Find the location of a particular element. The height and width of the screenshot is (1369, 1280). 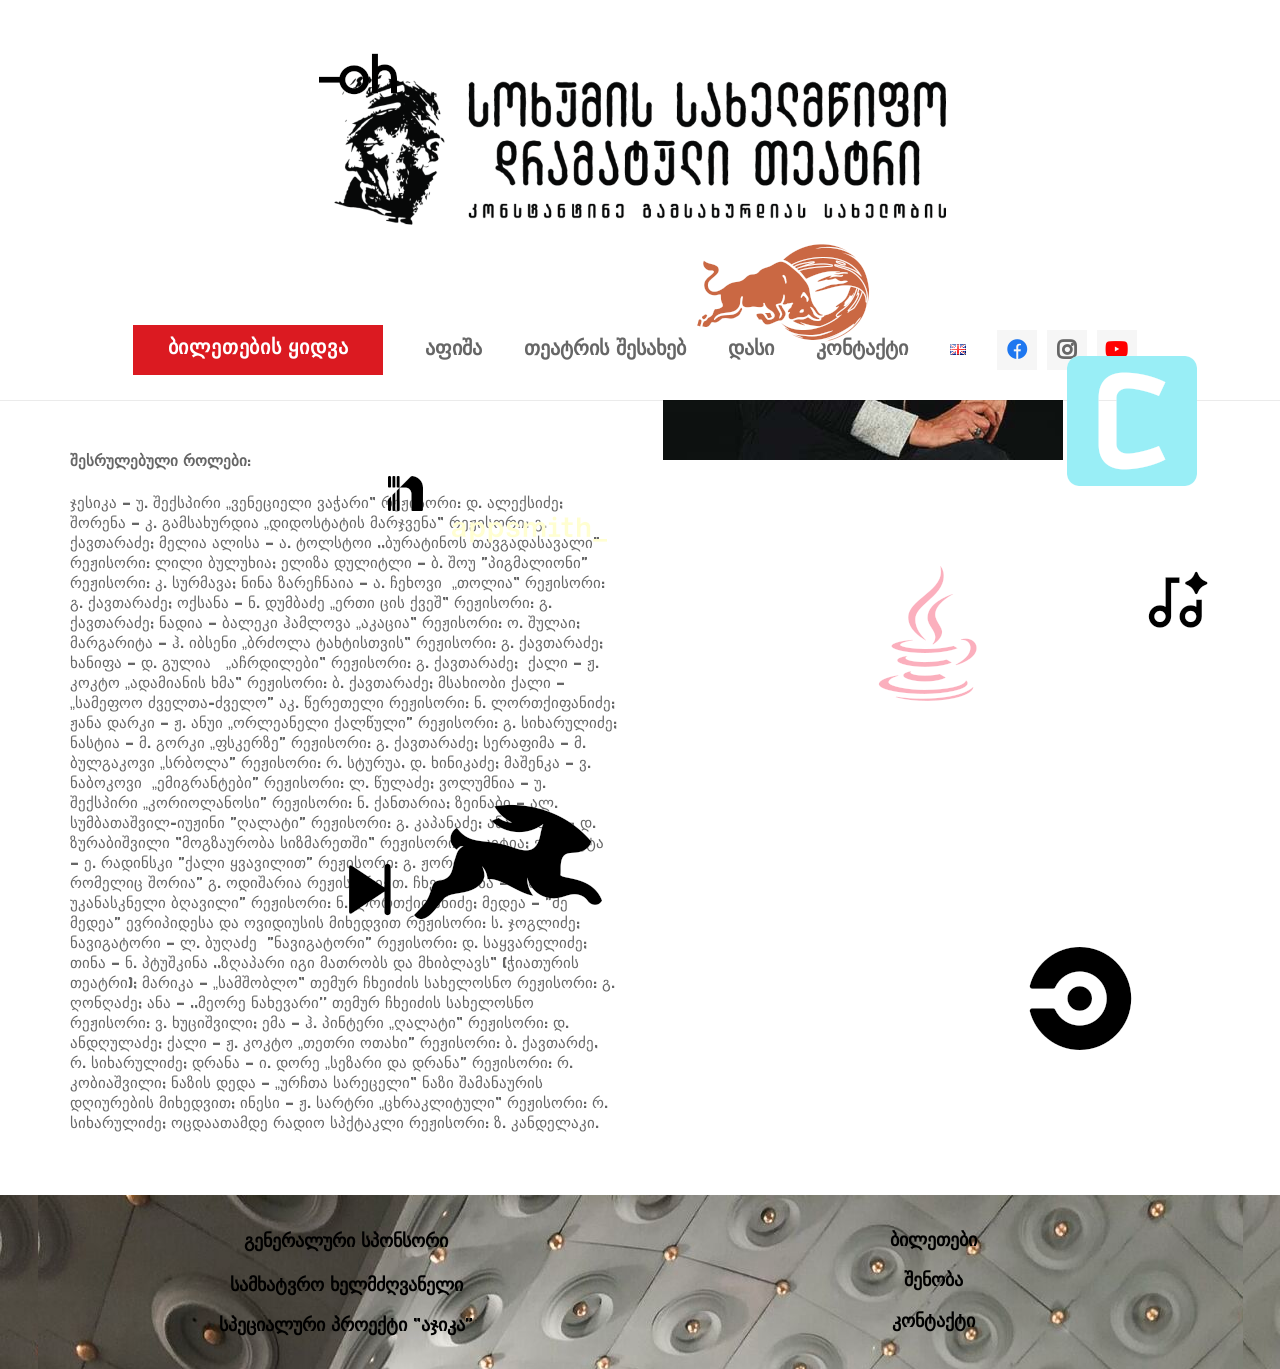

oh dear website monitoring service logo is located at coordinates (358, 74).